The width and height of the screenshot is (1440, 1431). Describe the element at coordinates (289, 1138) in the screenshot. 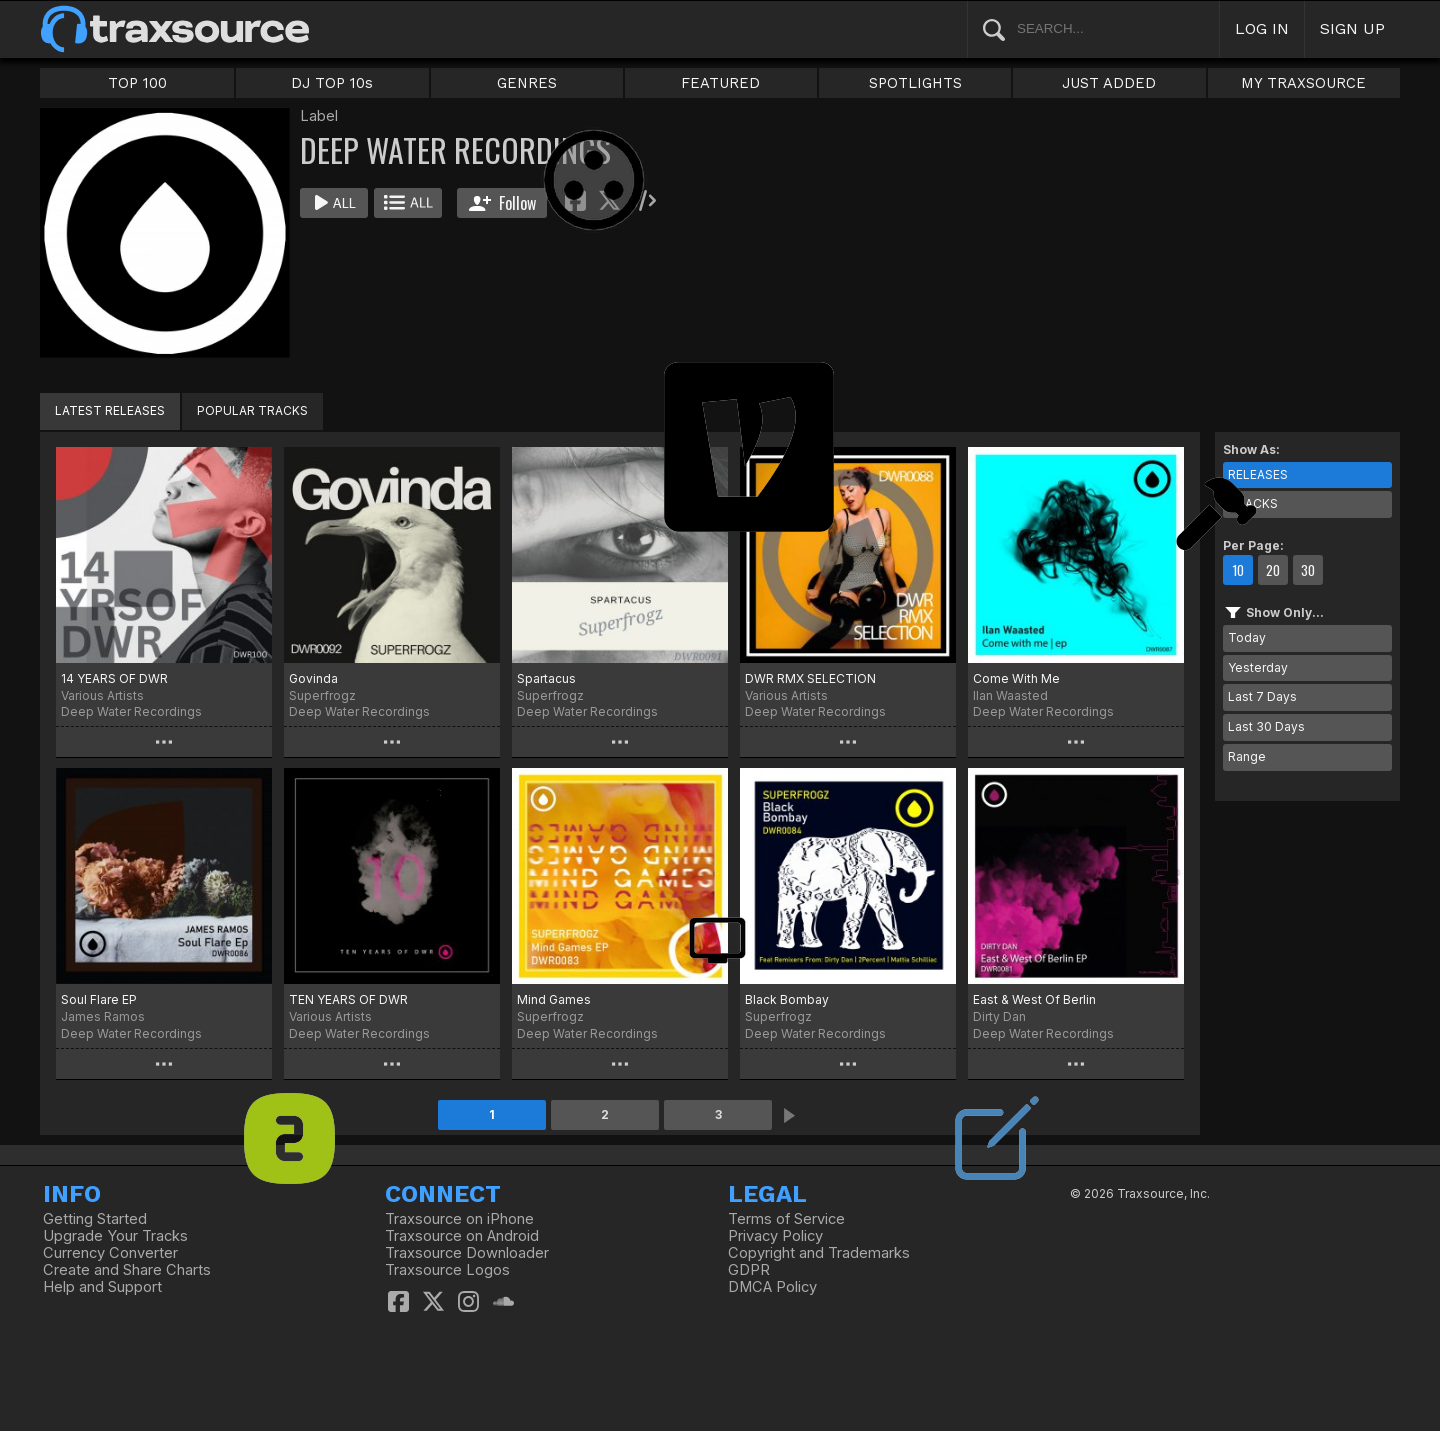

I see `indicates step 2 in a sequence or process` at that location.